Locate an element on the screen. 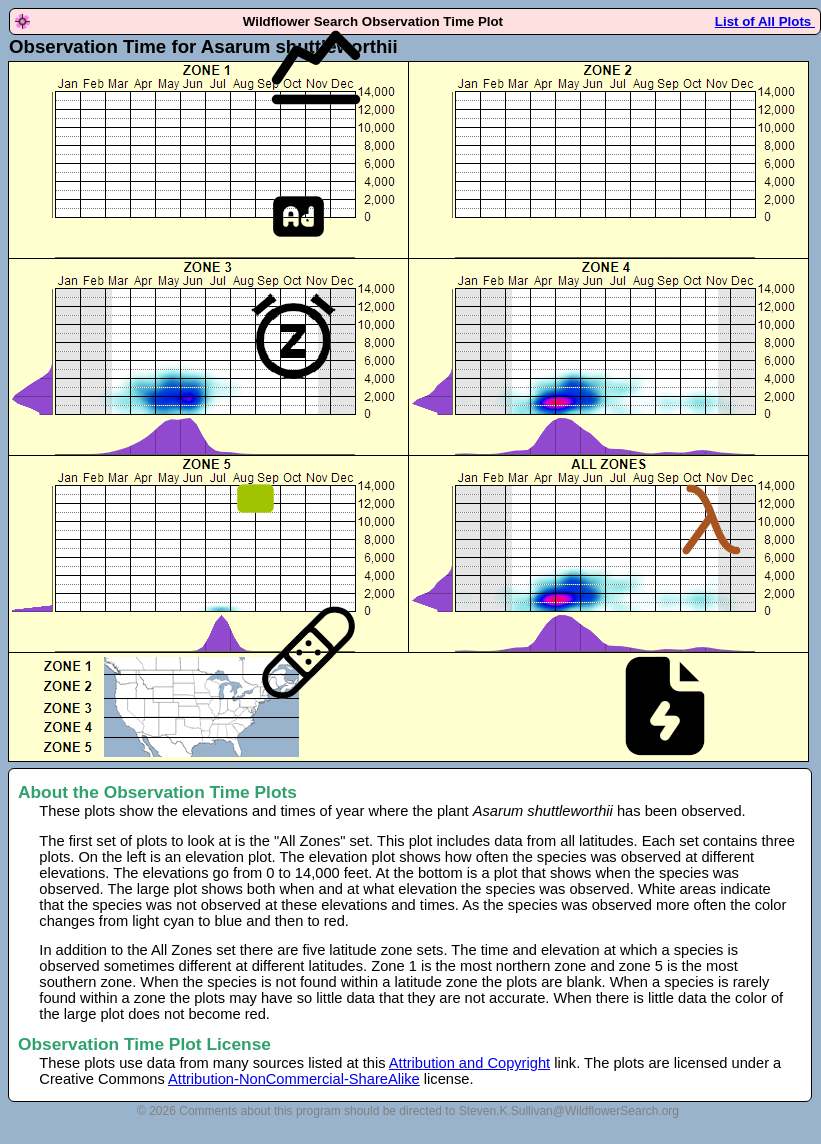  indicates sponsored or advertisement content is located at coordinates (298, 216).